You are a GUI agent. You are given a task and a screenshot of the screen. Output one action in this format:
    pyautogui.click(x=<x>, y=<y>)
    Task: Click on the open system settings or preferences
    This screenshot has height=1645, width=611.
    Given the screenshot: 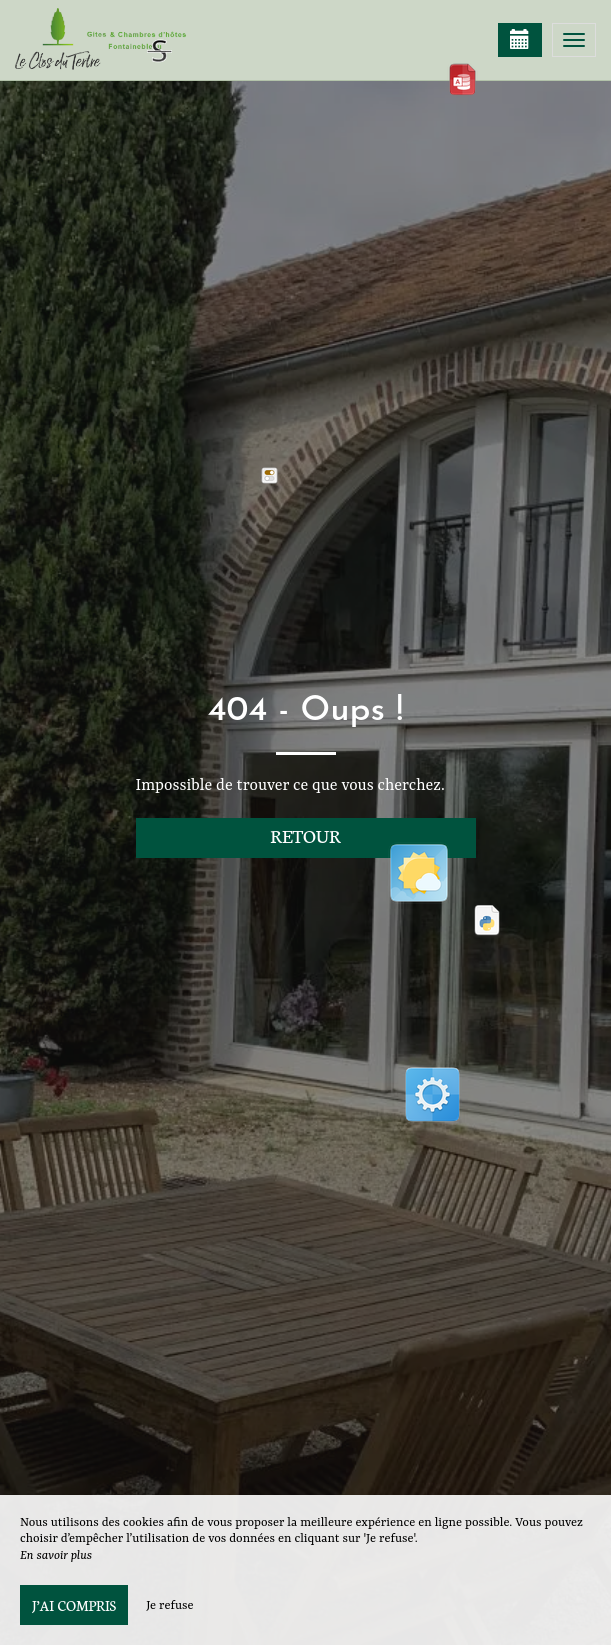 What is the action you would take?
    pyautogui.click(x=269, y=475)
    